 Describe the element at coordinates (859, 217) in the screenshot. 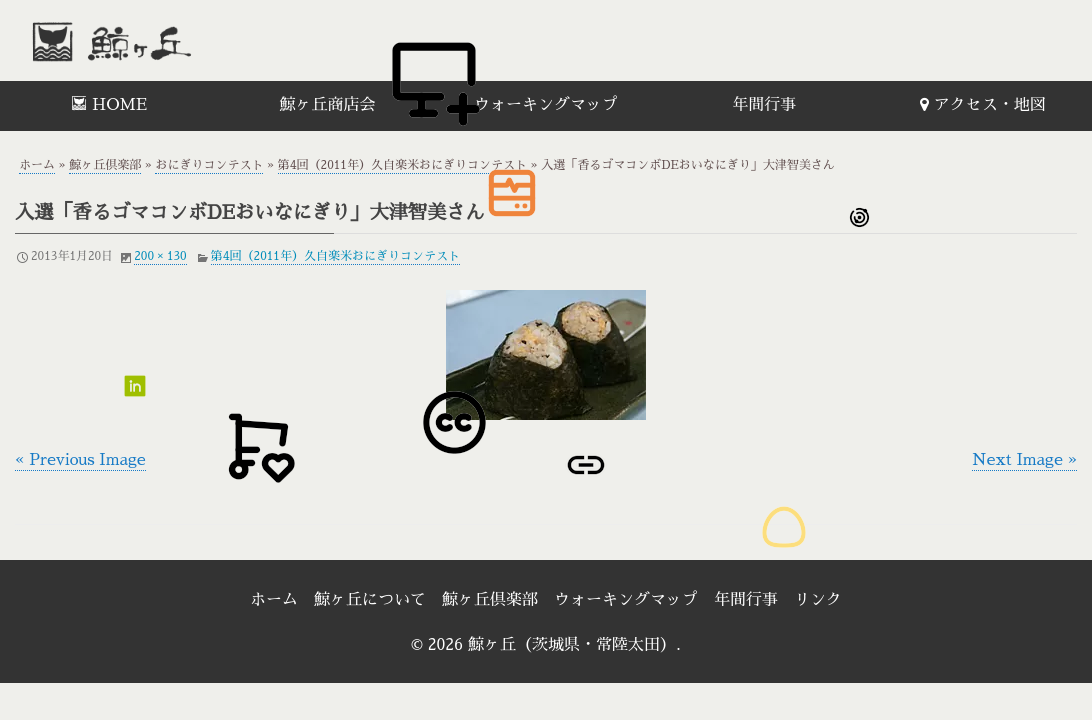

I see `explore the universe or cosmos section` at that location.